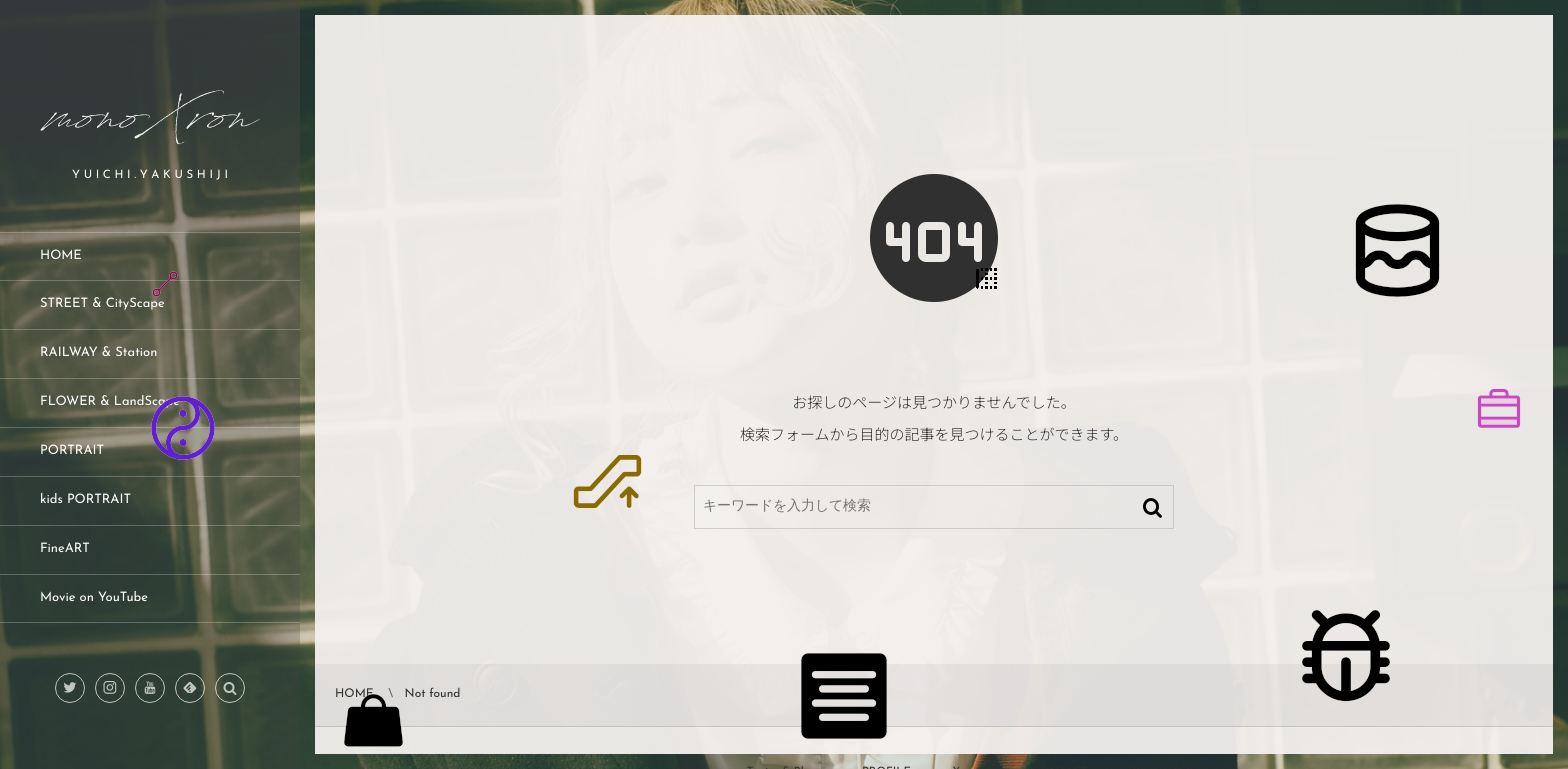  What do you see at coordinates (1499, 410) in the screenshot?
I see `access work documents or business tools` at bounding box center [1499, 410].